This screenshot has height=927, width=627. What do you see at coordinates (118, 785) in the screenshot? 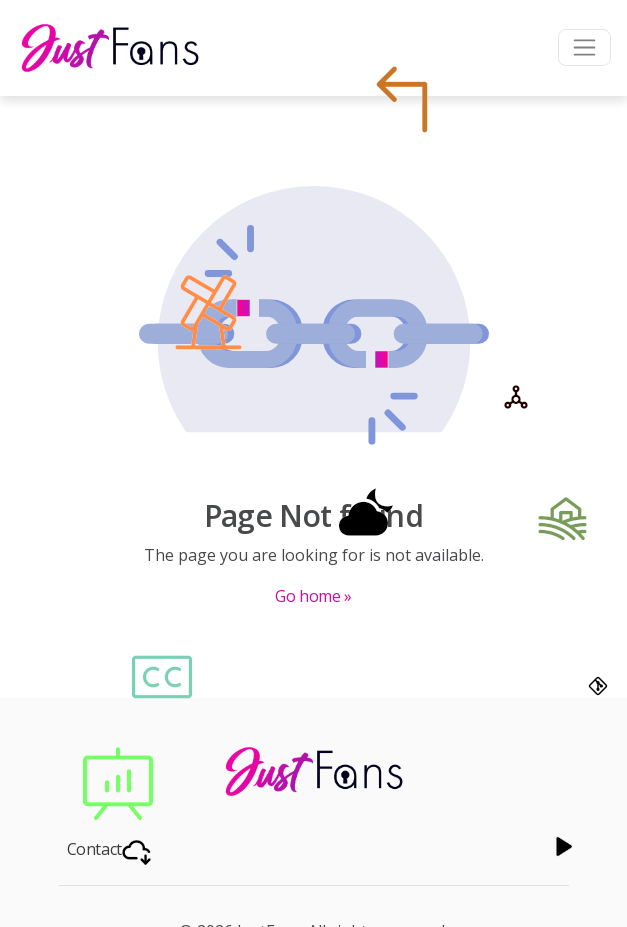
I see `view presentation with chart data` at bounding box center [118, 785].